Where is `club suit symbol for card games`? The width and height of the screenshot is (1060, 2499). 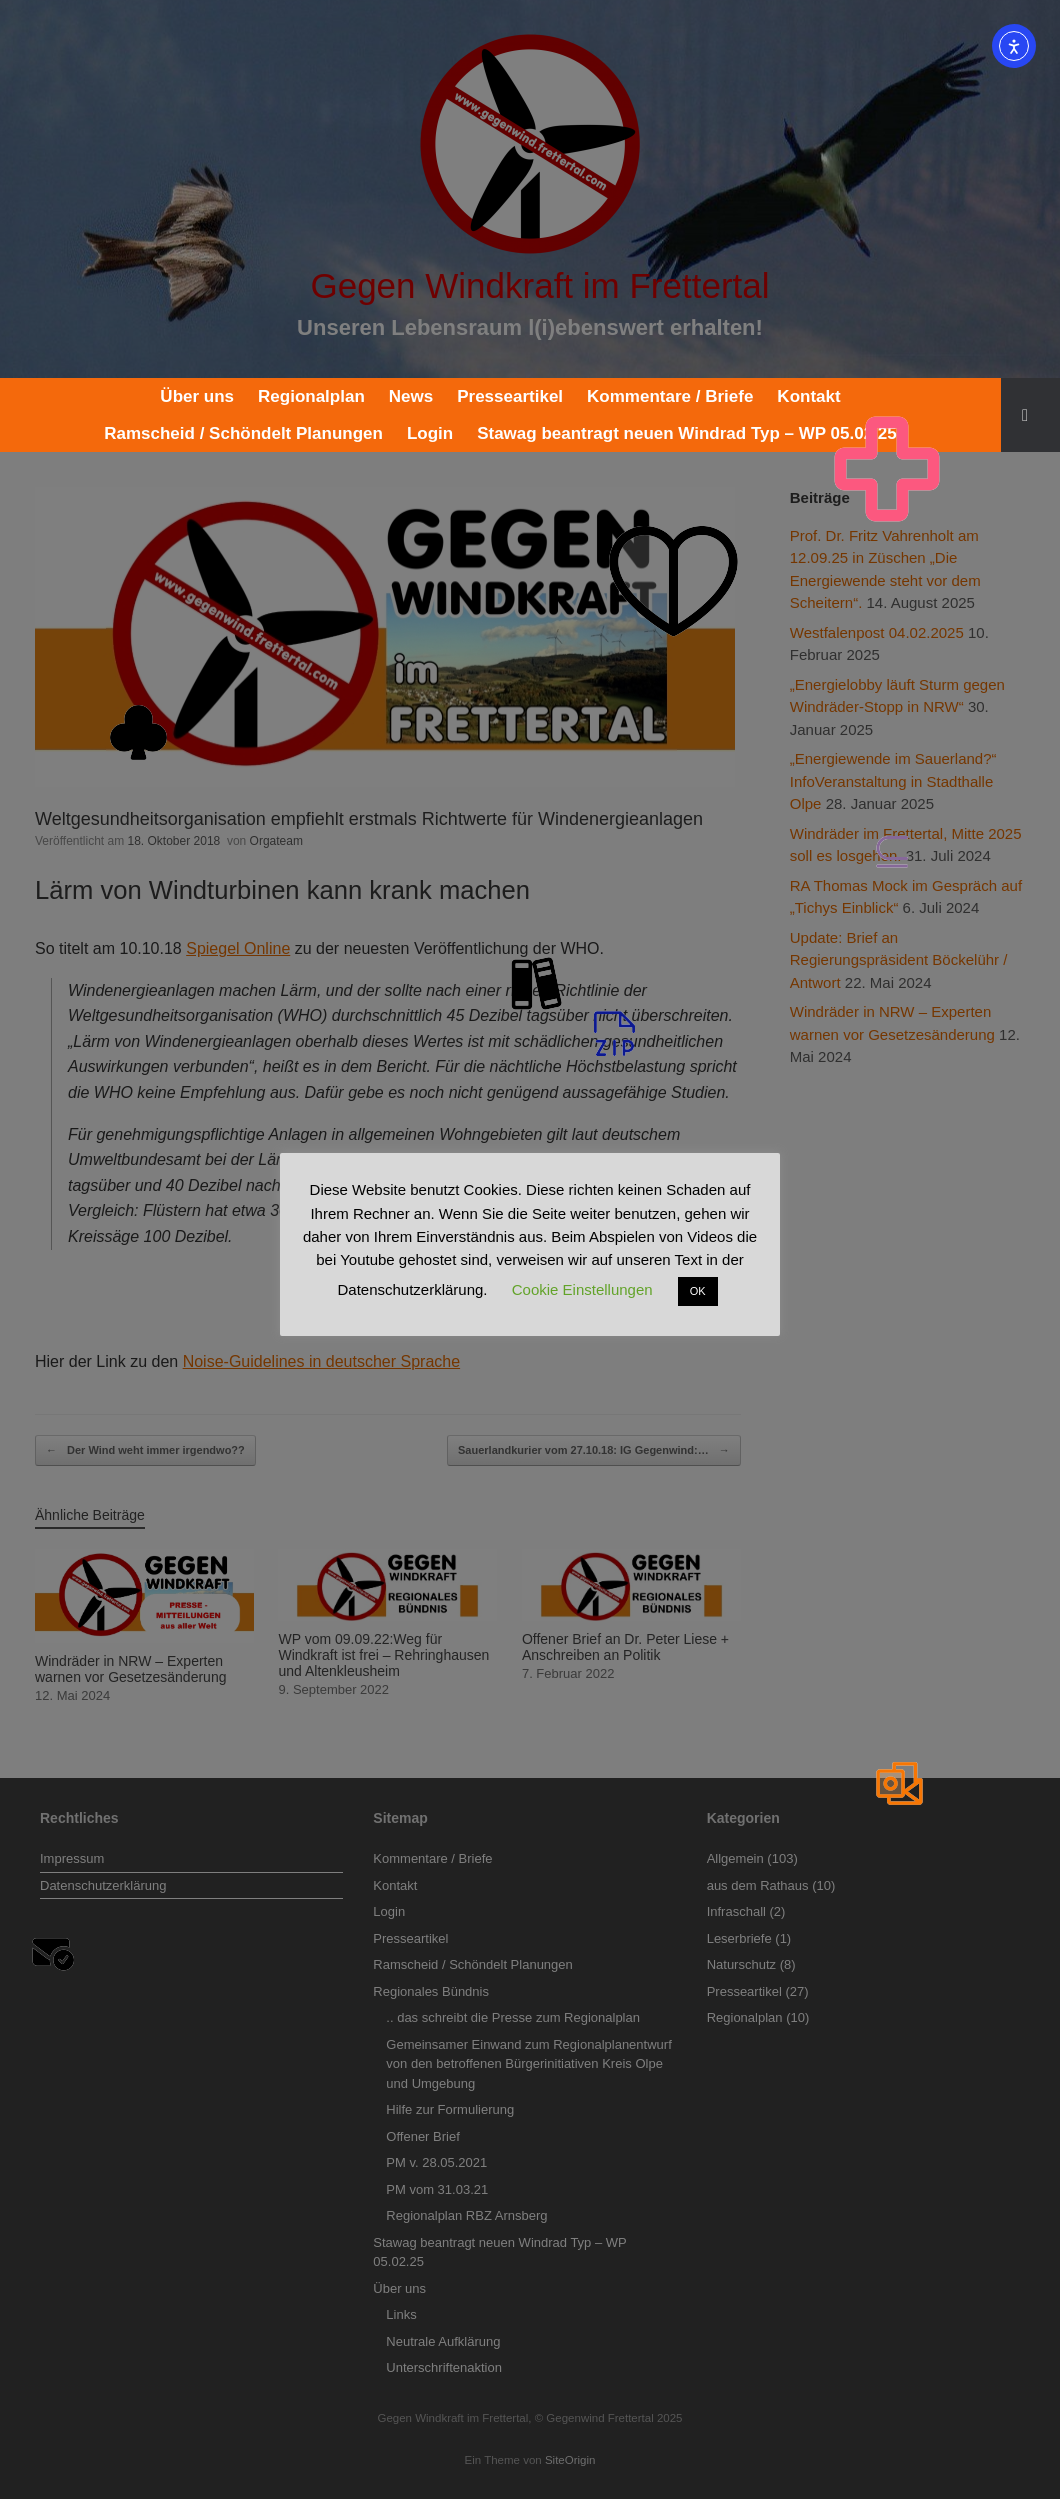
club suit symbol for card games is located at coordinates (138, 733).